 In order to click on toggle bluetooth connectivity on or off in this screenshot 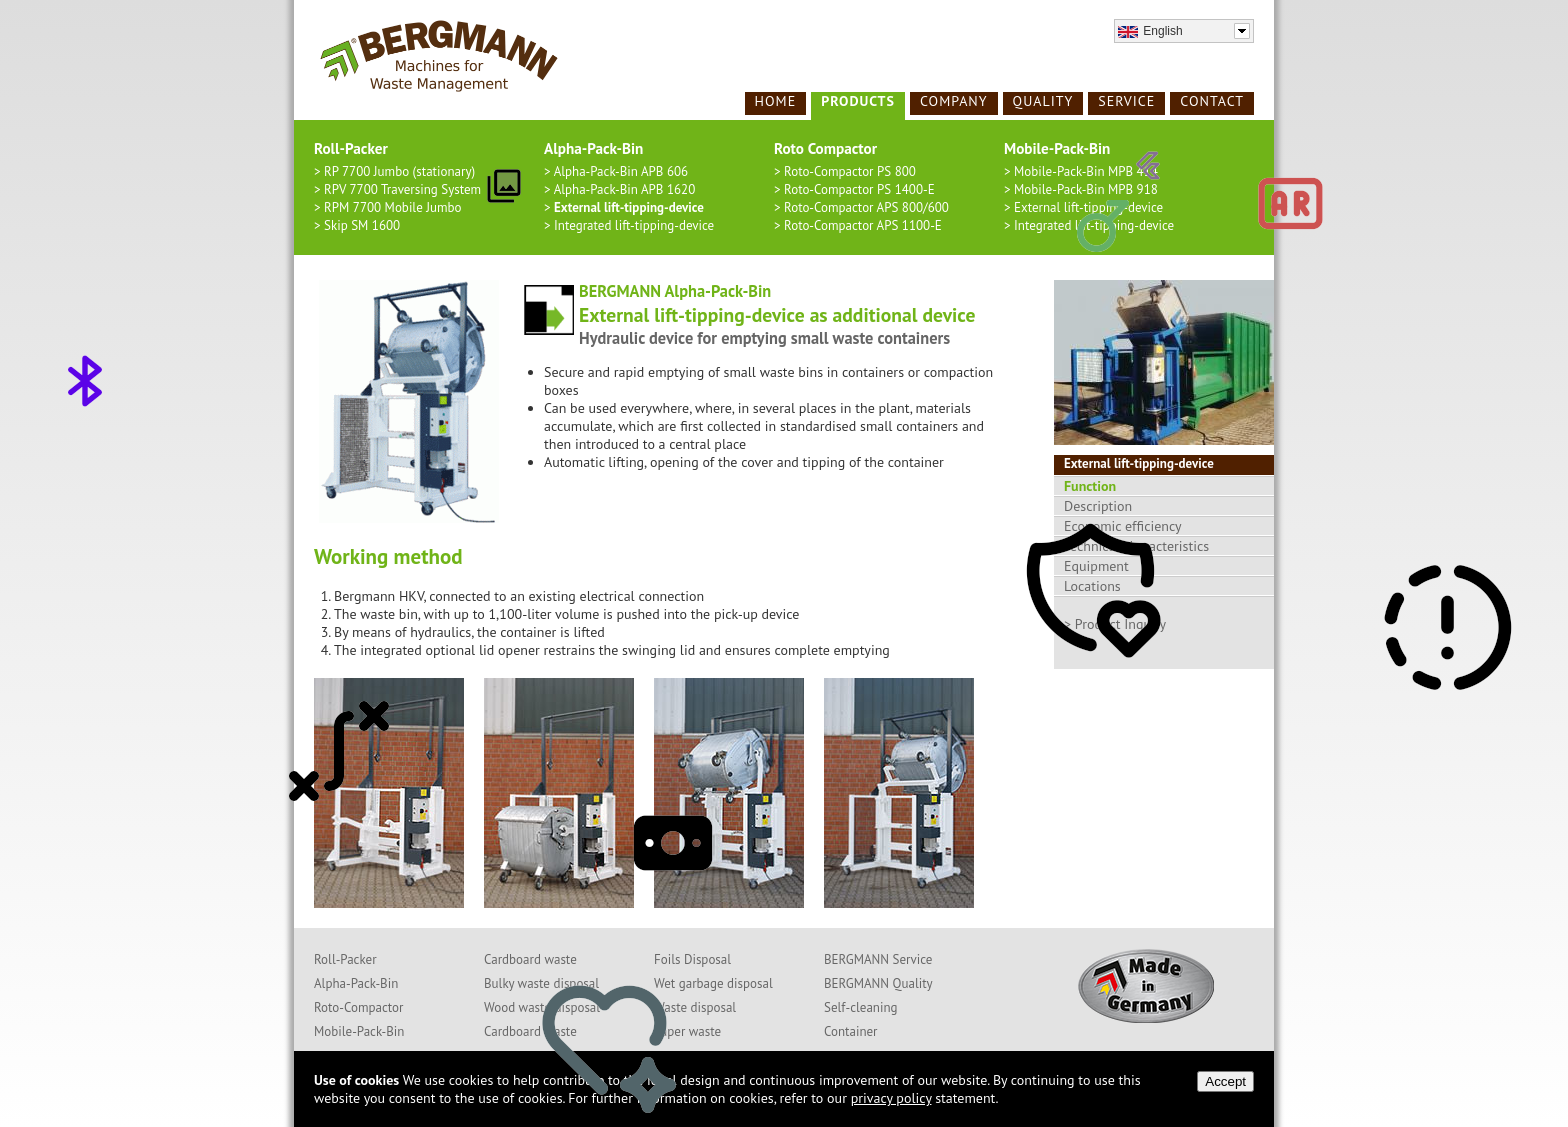, I will do `click(85, 381)`.